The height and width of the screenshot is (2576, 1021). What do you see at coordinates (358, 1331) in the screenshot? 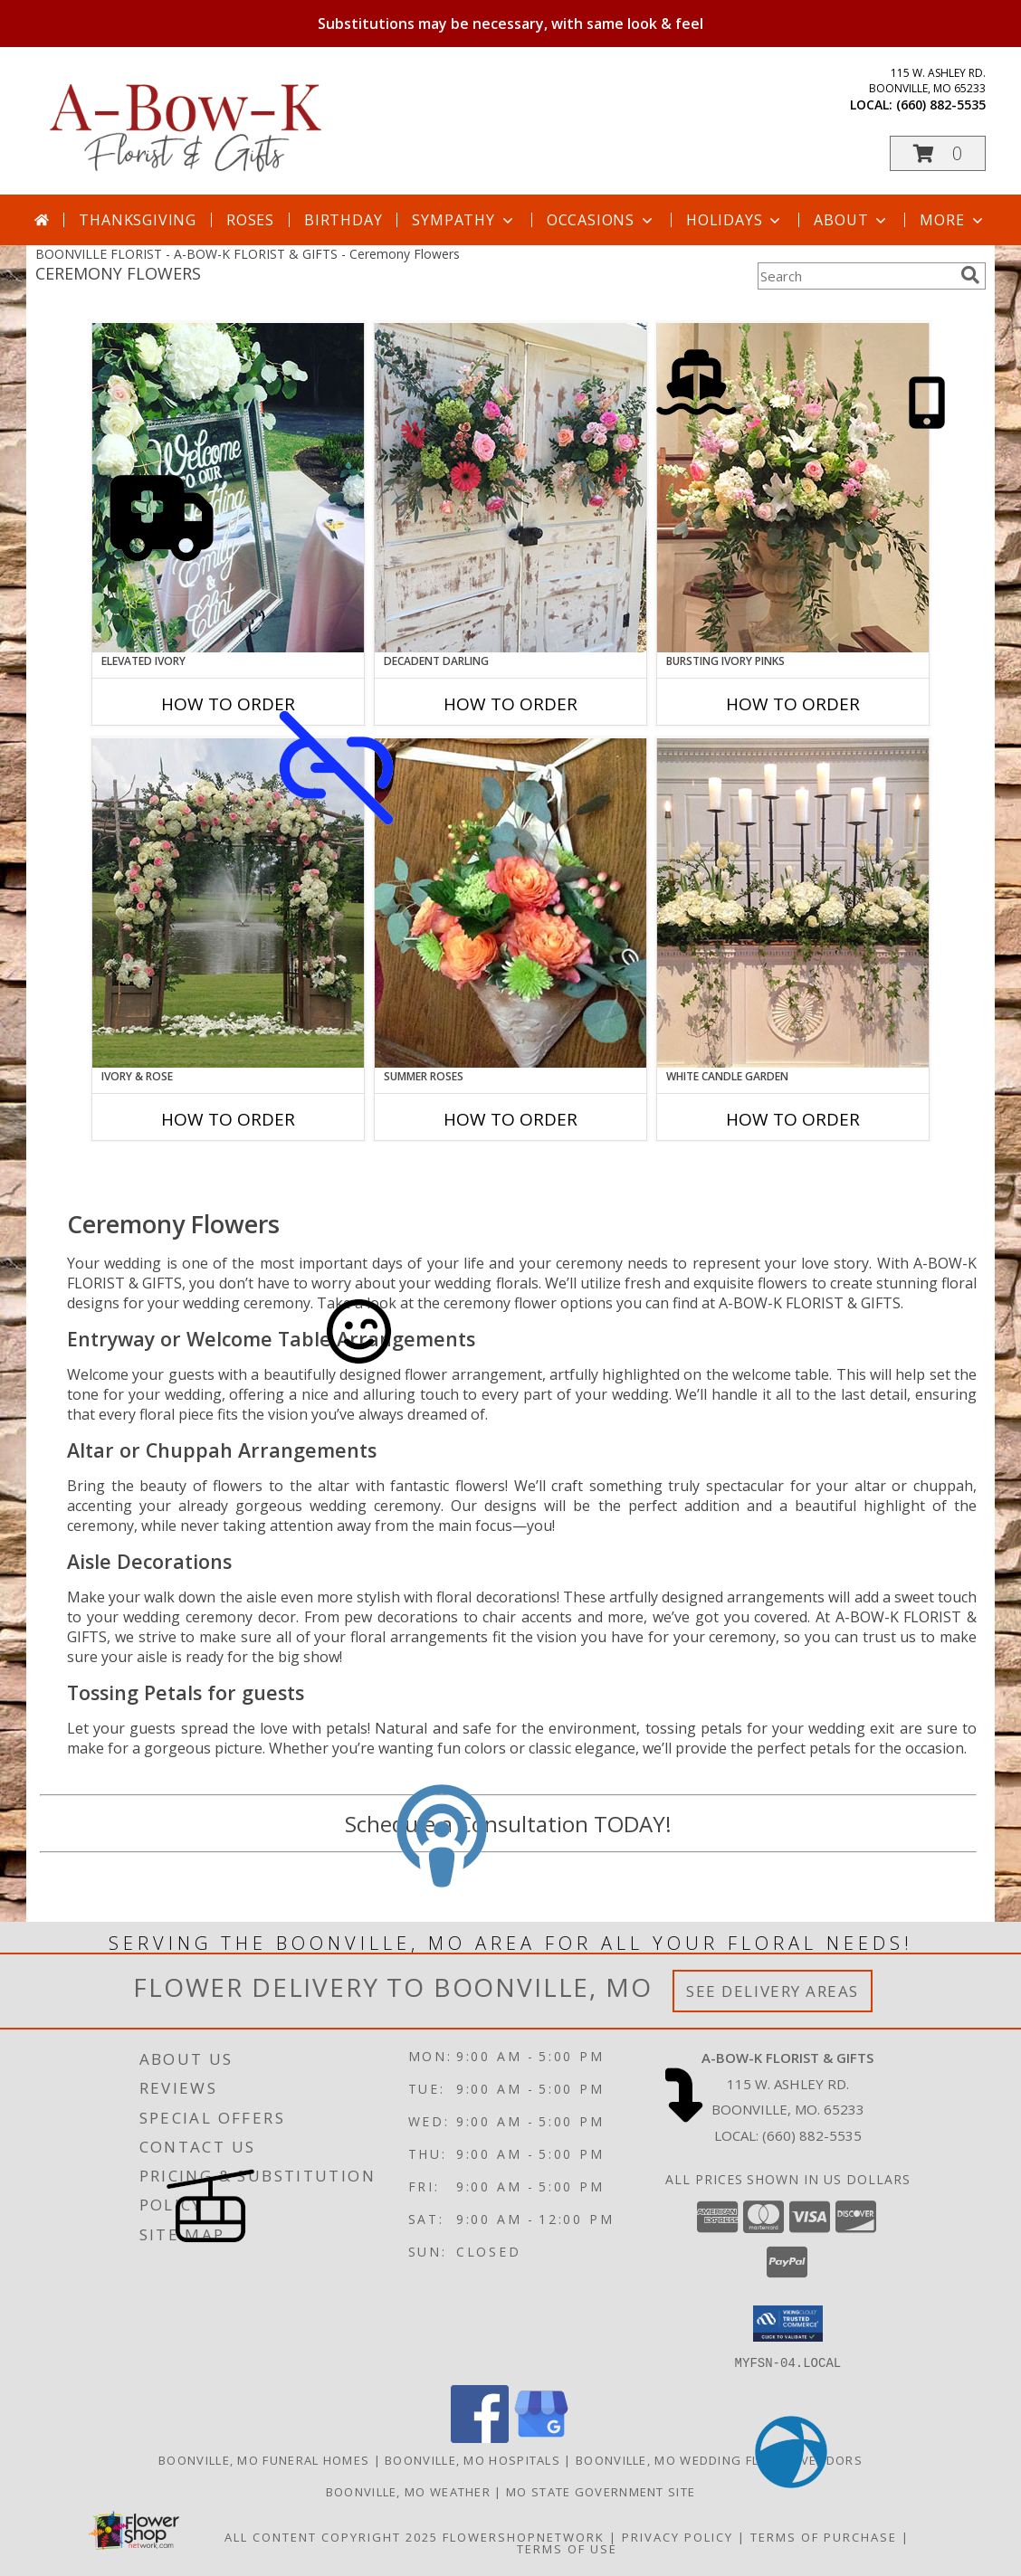
I see `insert a winking emoji or emoticon` at bounding box center [358, 1331].